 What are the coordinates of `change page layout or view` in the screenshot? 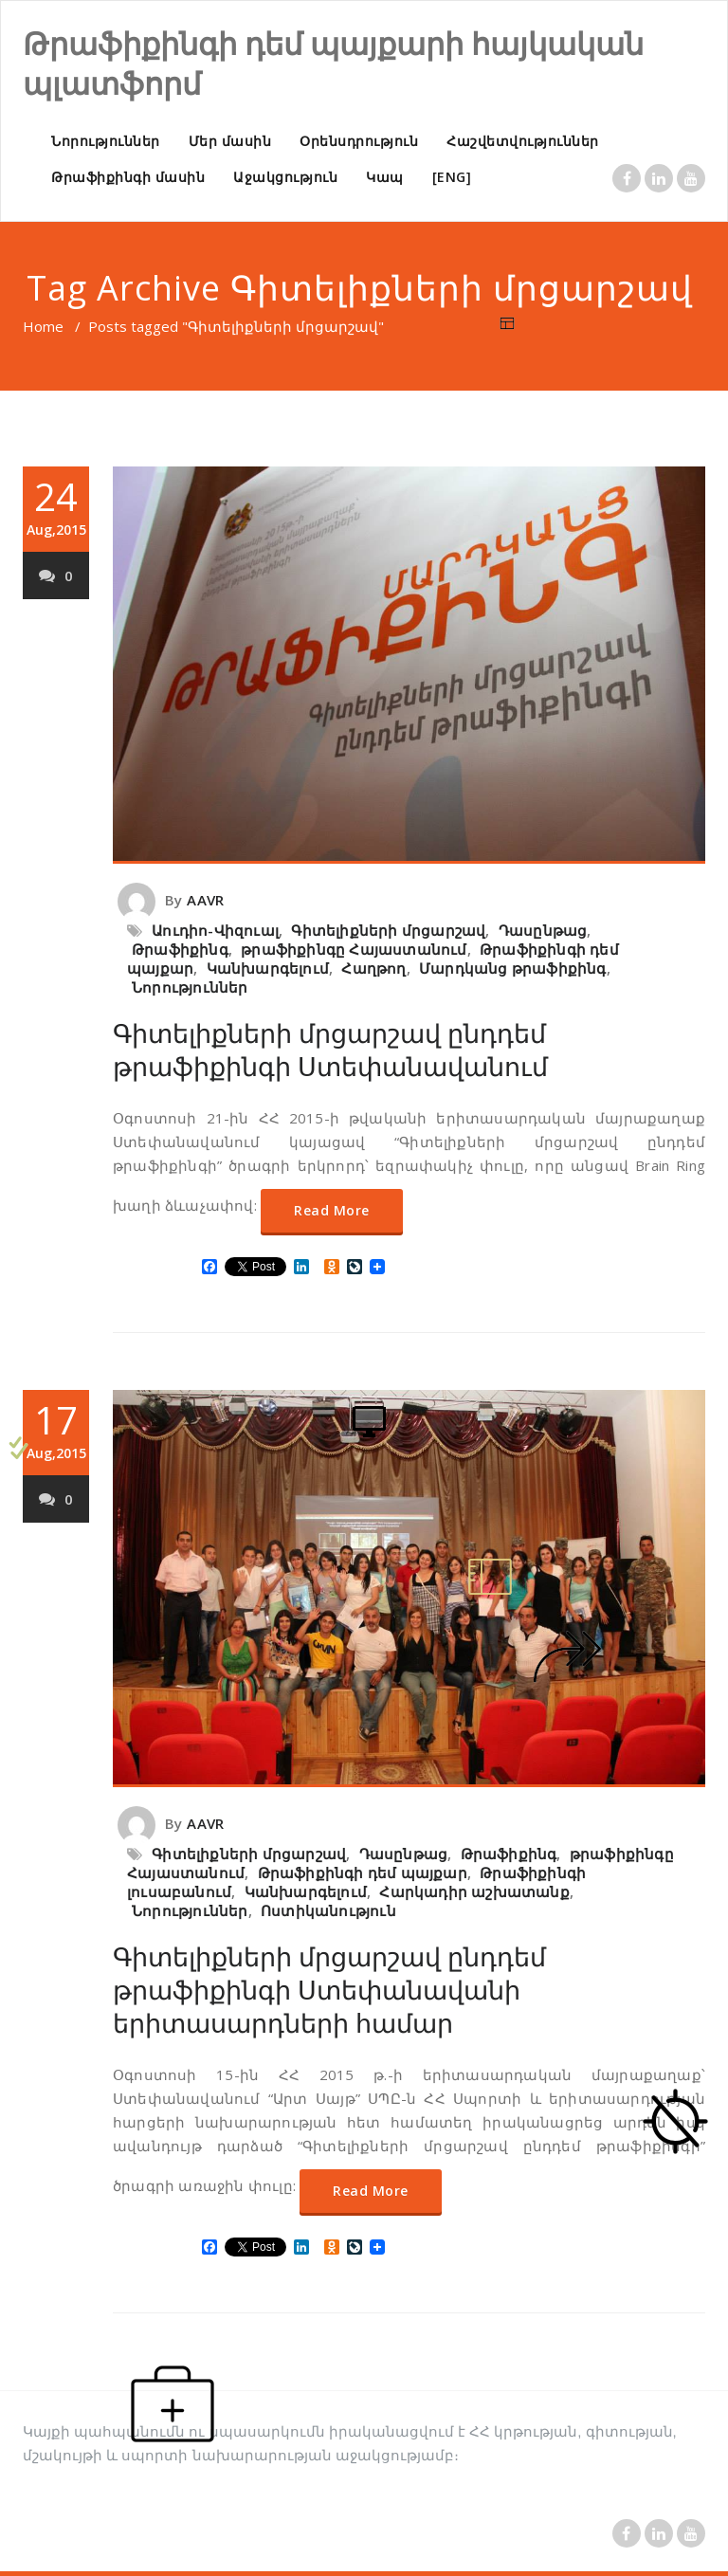 It's located at (507, 323).